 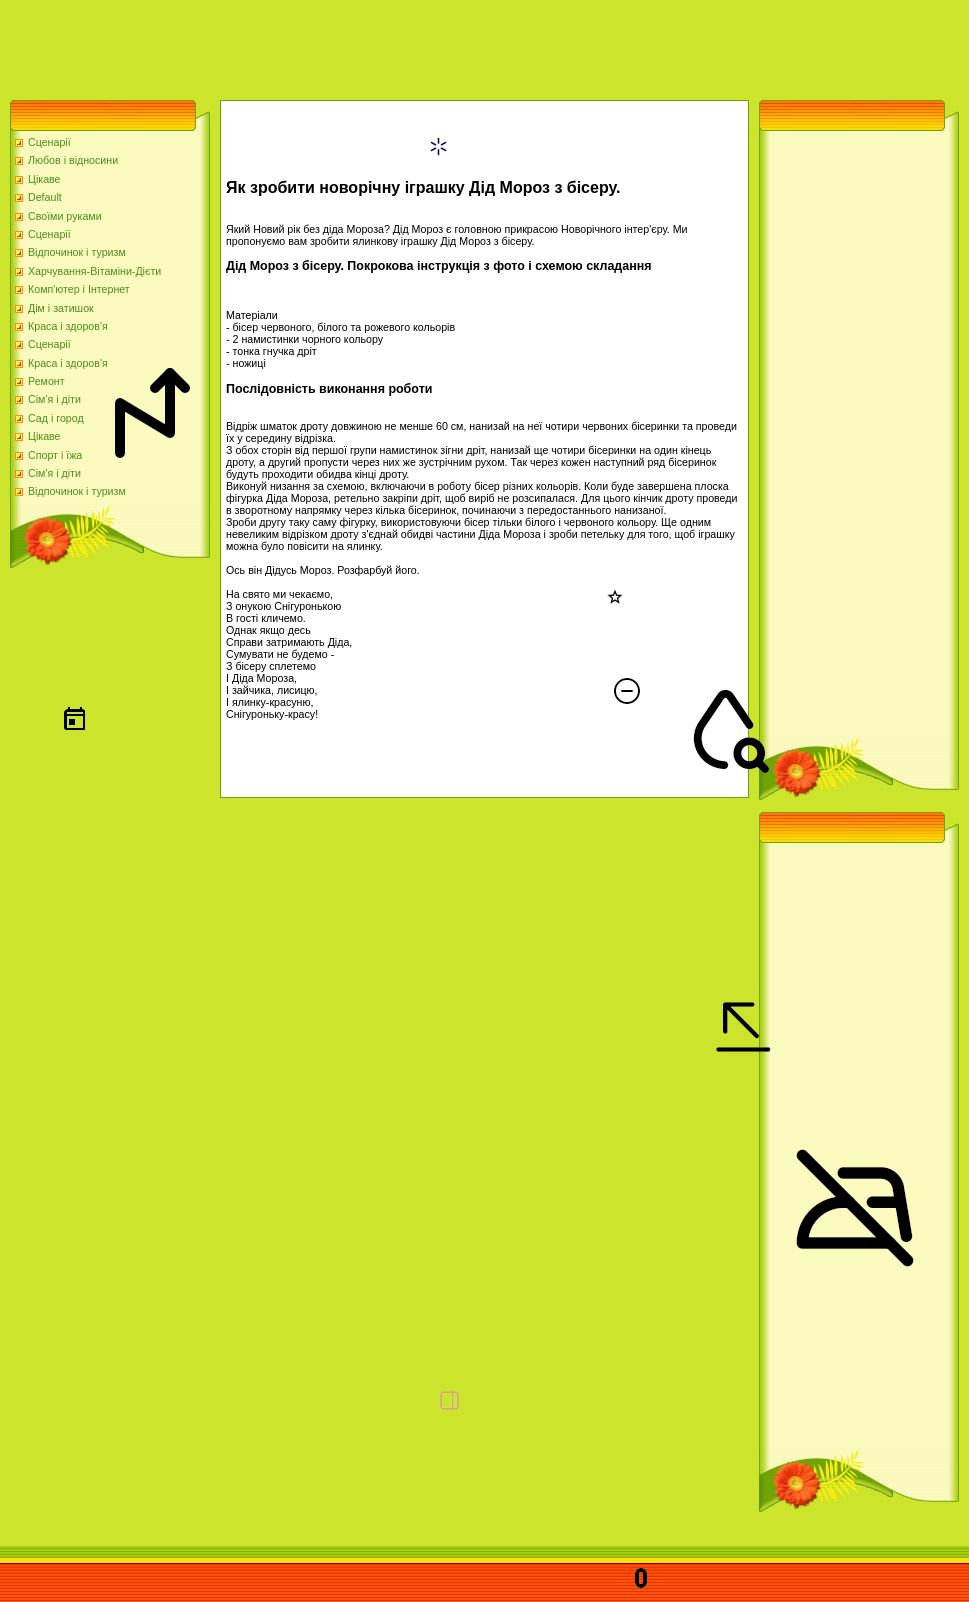 I want to click on indicates an indirect or alternate route, so click(x=150, y=413).